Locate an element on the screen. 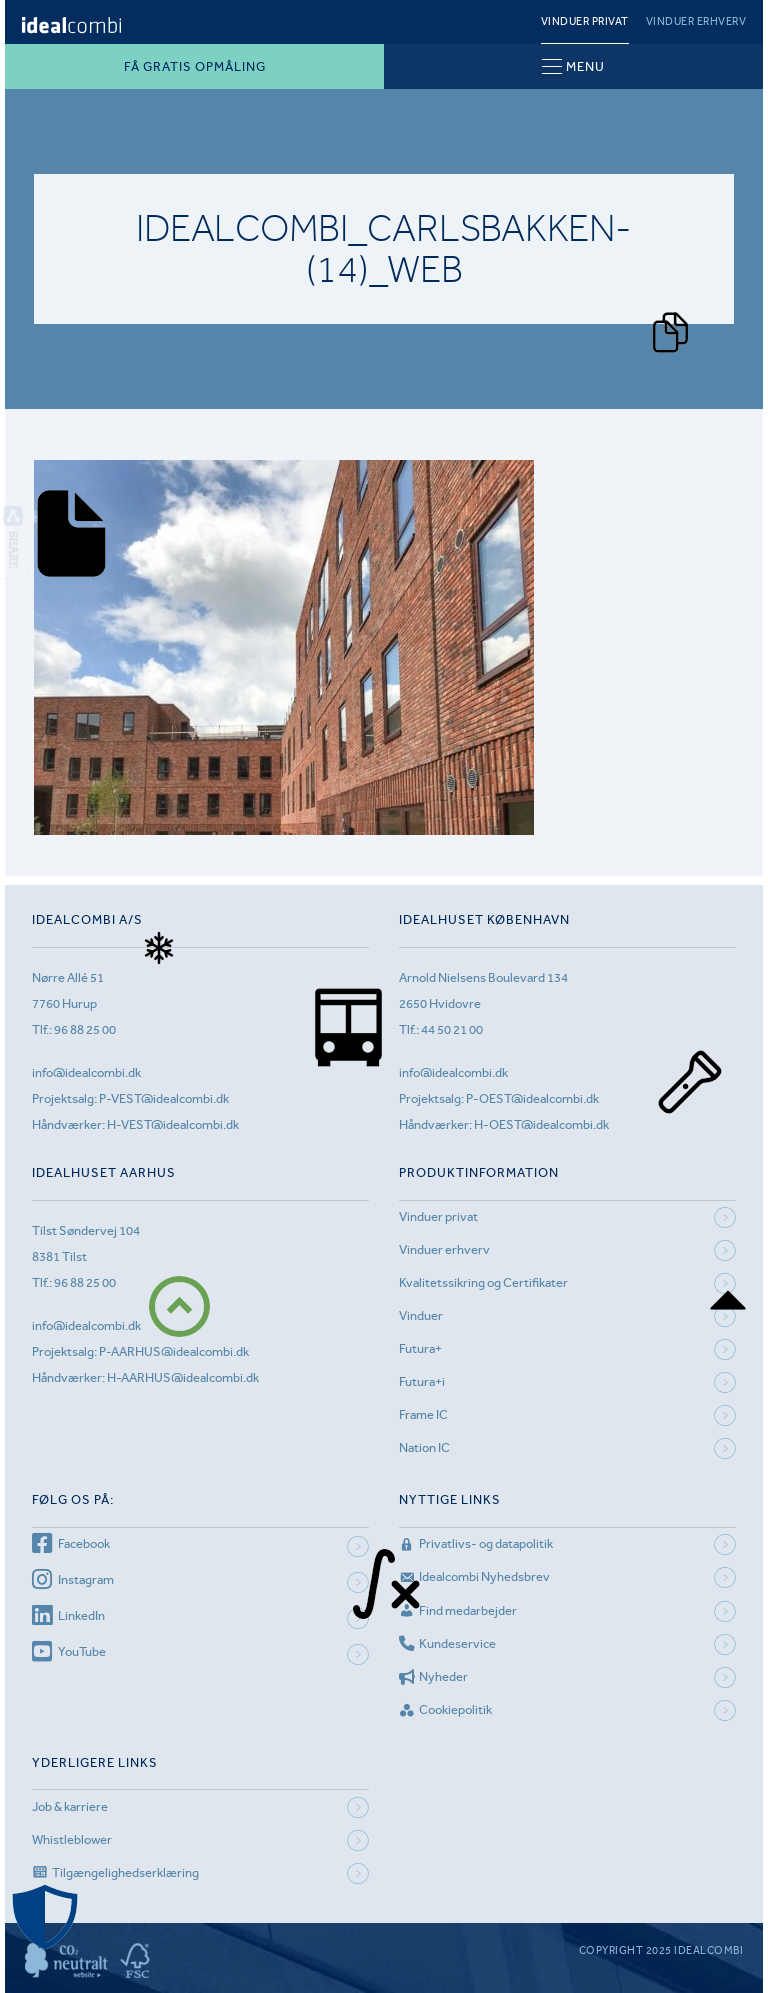 Image resolution: width=768 pixels, height=1993 pixels. partial security or protection enabled is located at coordinates (45, 1917).